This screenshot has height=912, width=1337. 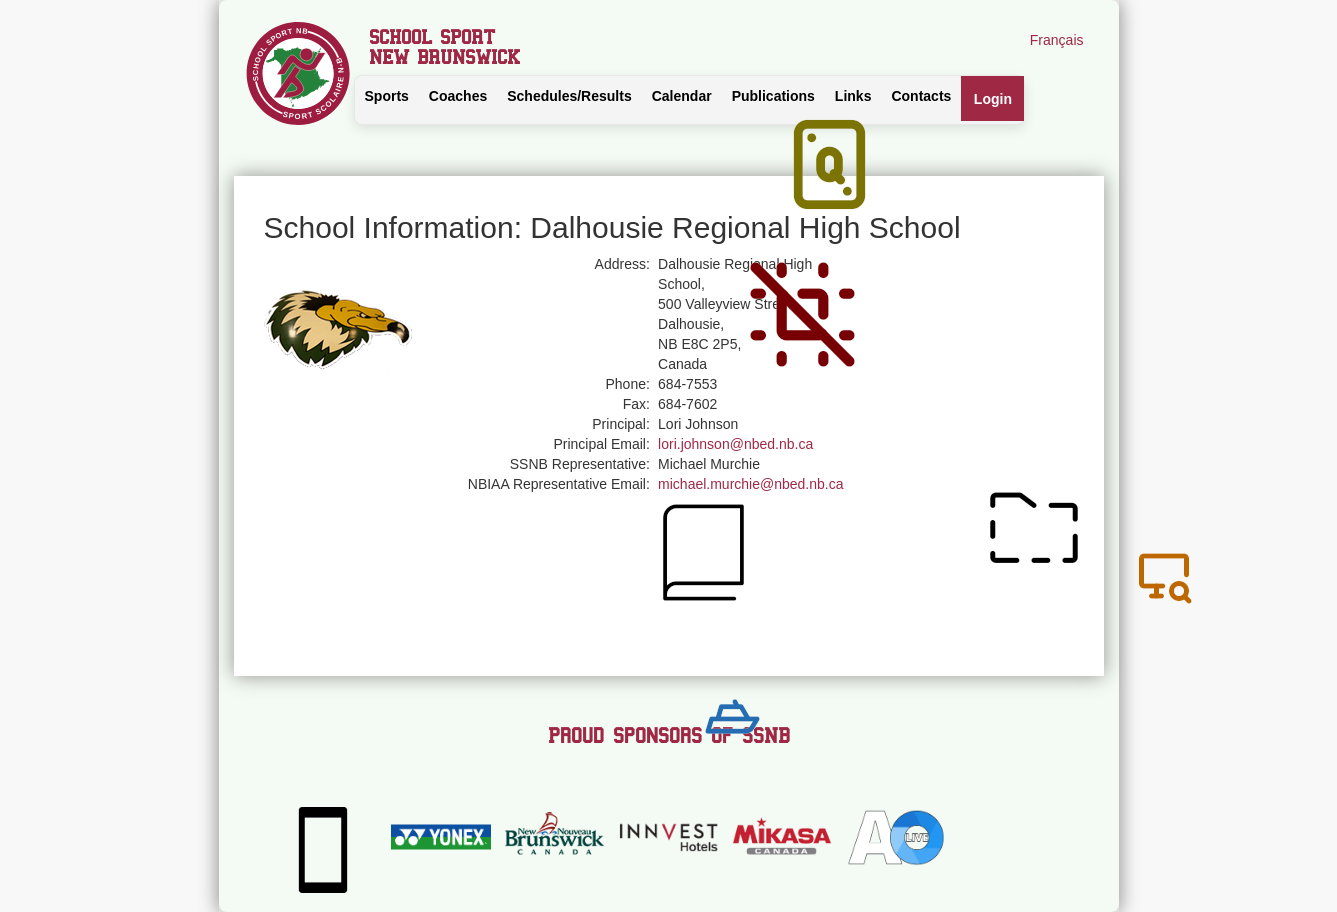 What do you see at coordinates (703, 552) in the screenshot?
I see `open a book or reading view` at bounding box center [703, 552].